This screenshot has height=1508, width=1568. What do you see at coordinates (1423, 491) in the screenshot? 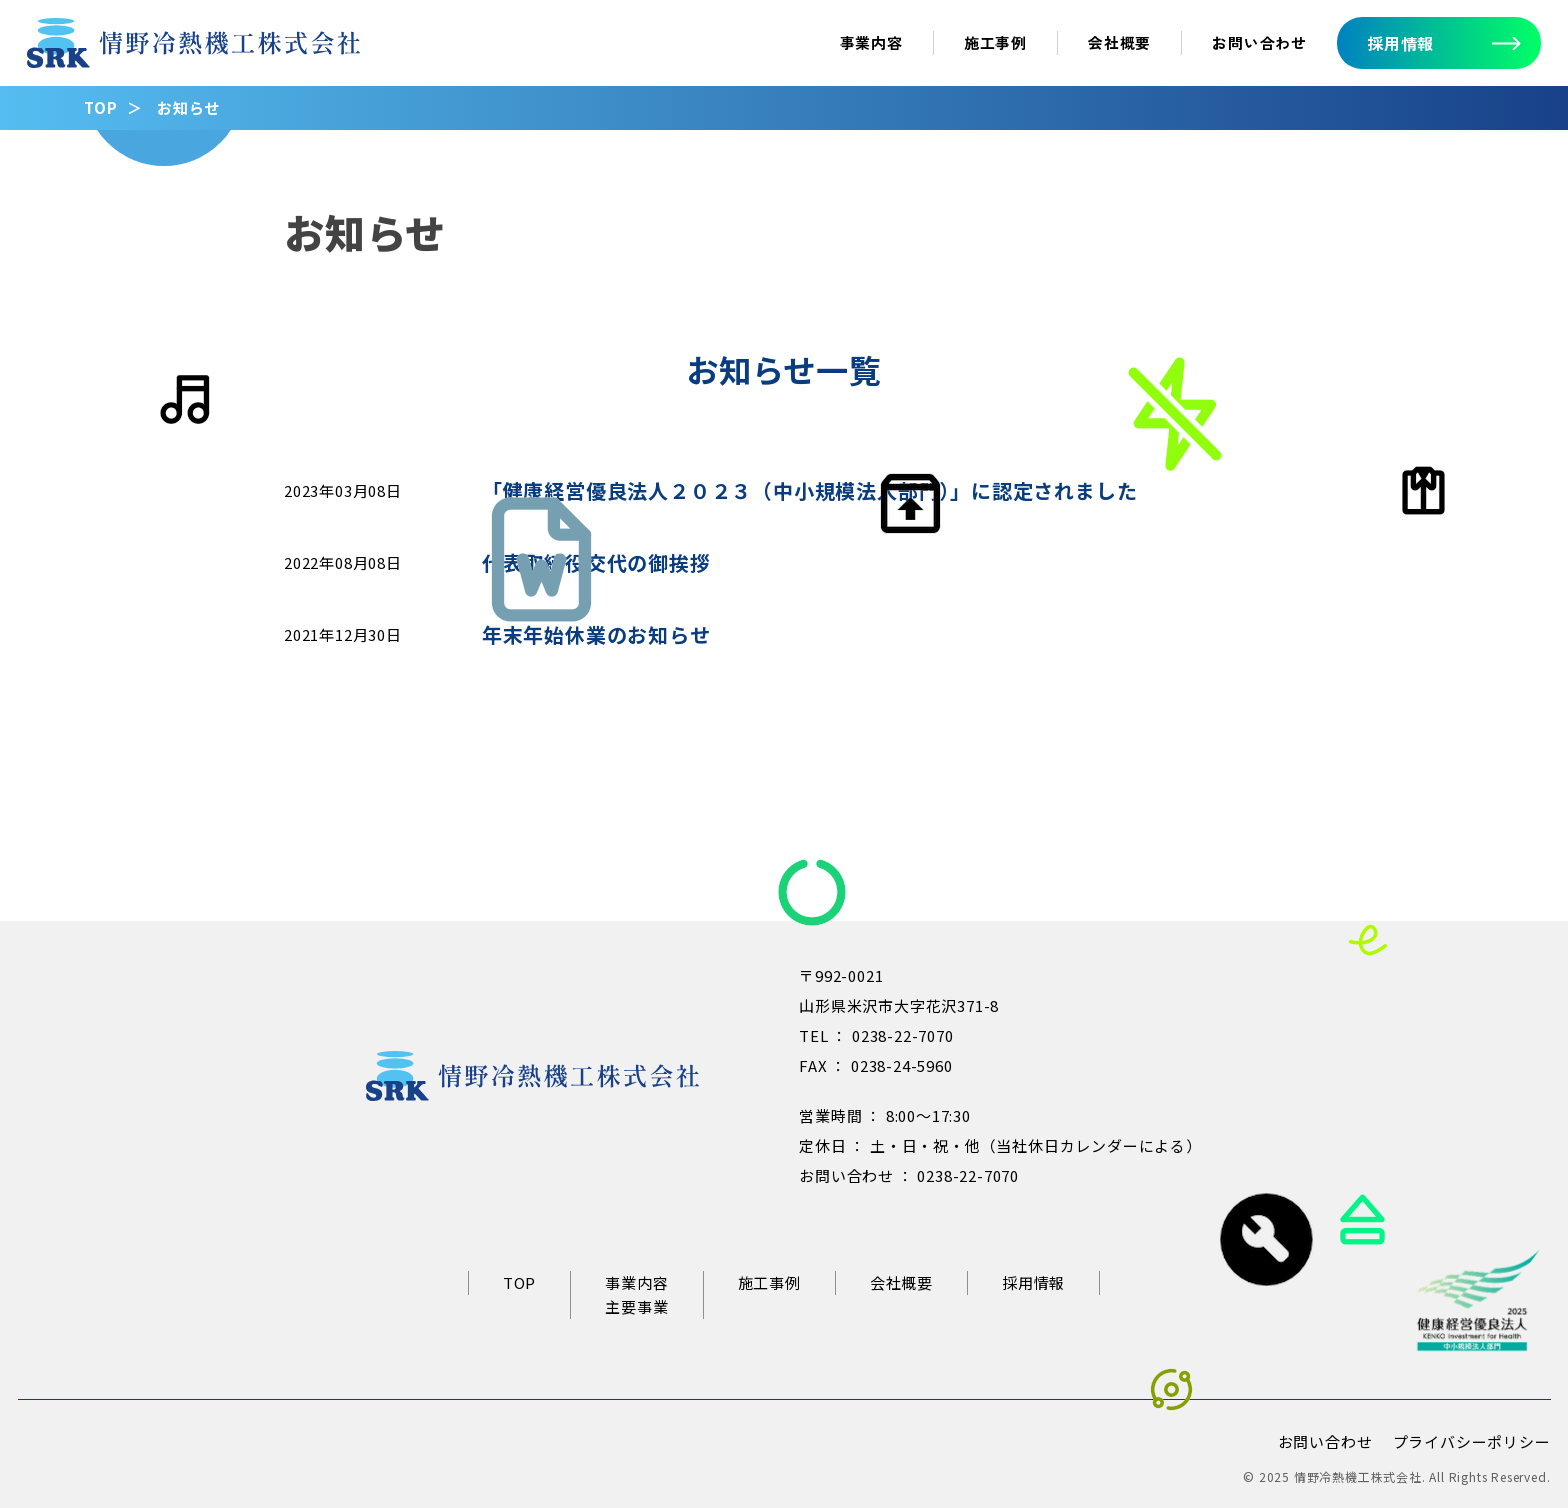
I see `view folded laundry or clothing items` at bounding box center [1423, 491].